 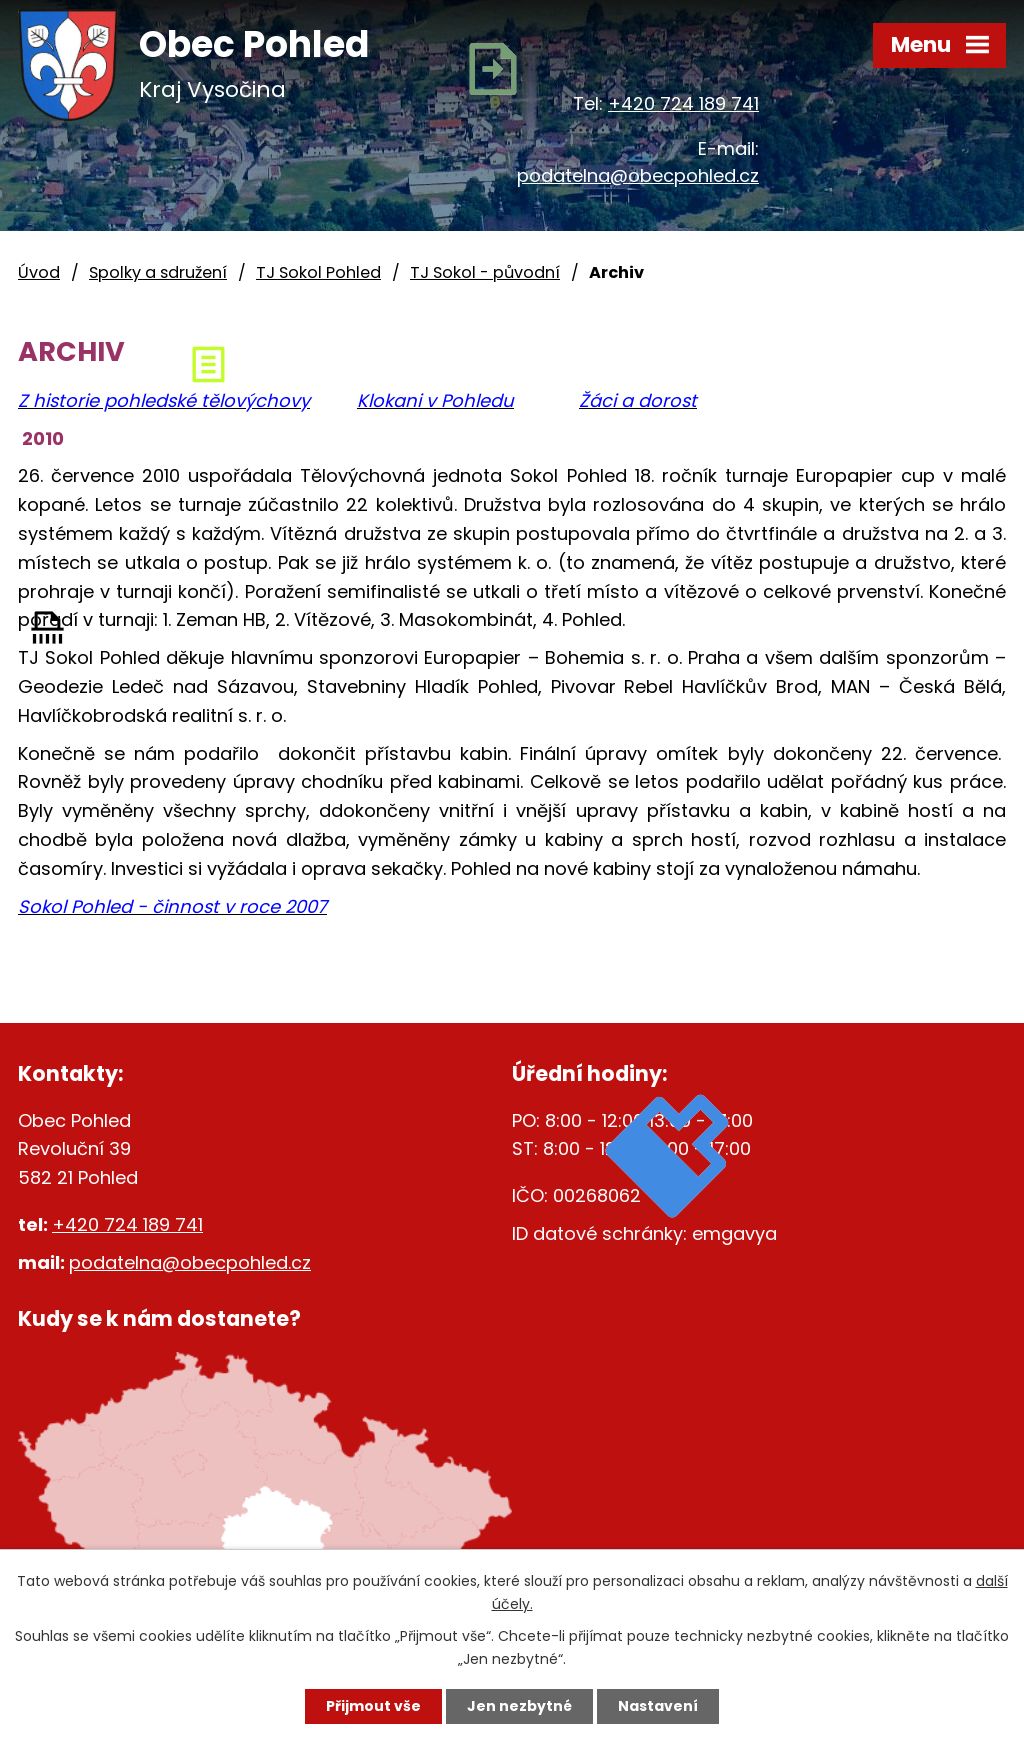 What do you see at coordinates (670, 1152) in the screenshot?
I see `access brush or painting tools` at bounding box center [670, 1152].